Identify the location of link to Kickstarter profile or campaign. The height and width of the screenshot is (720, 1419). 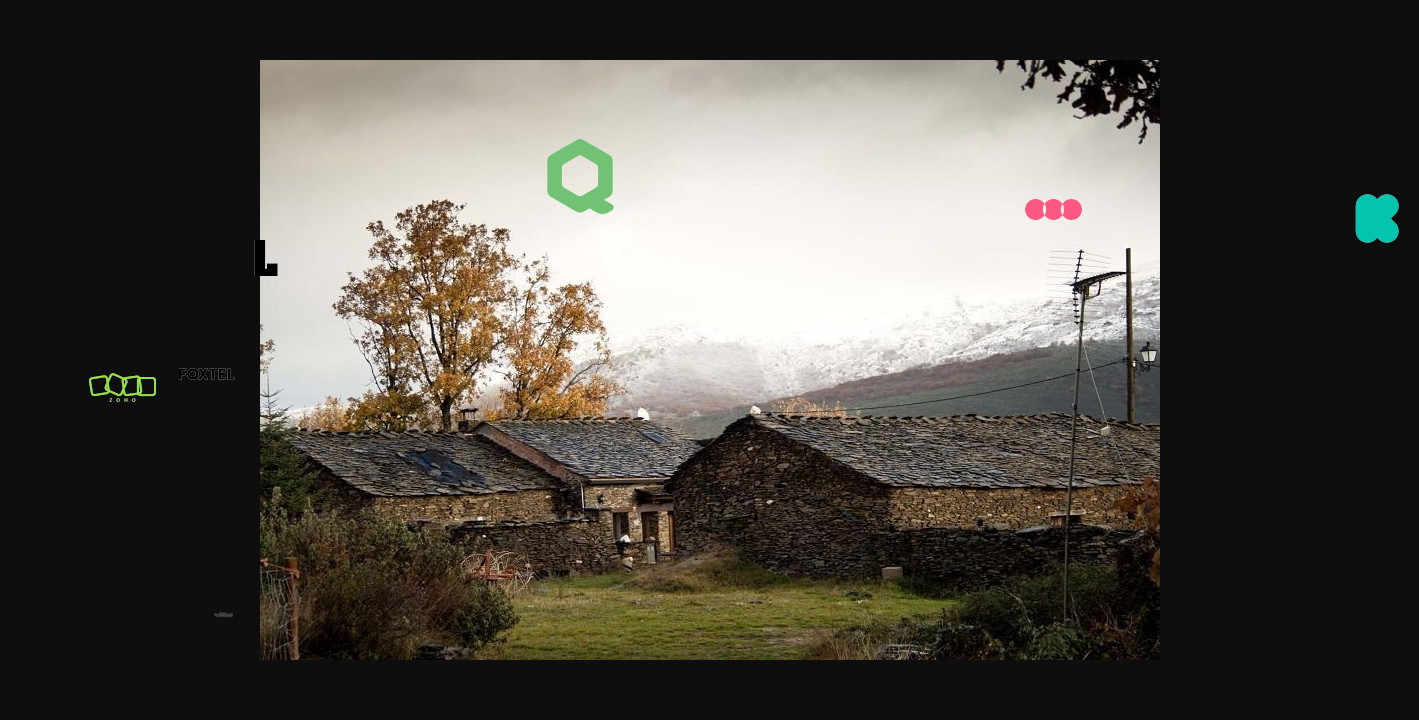
(1376, 218).